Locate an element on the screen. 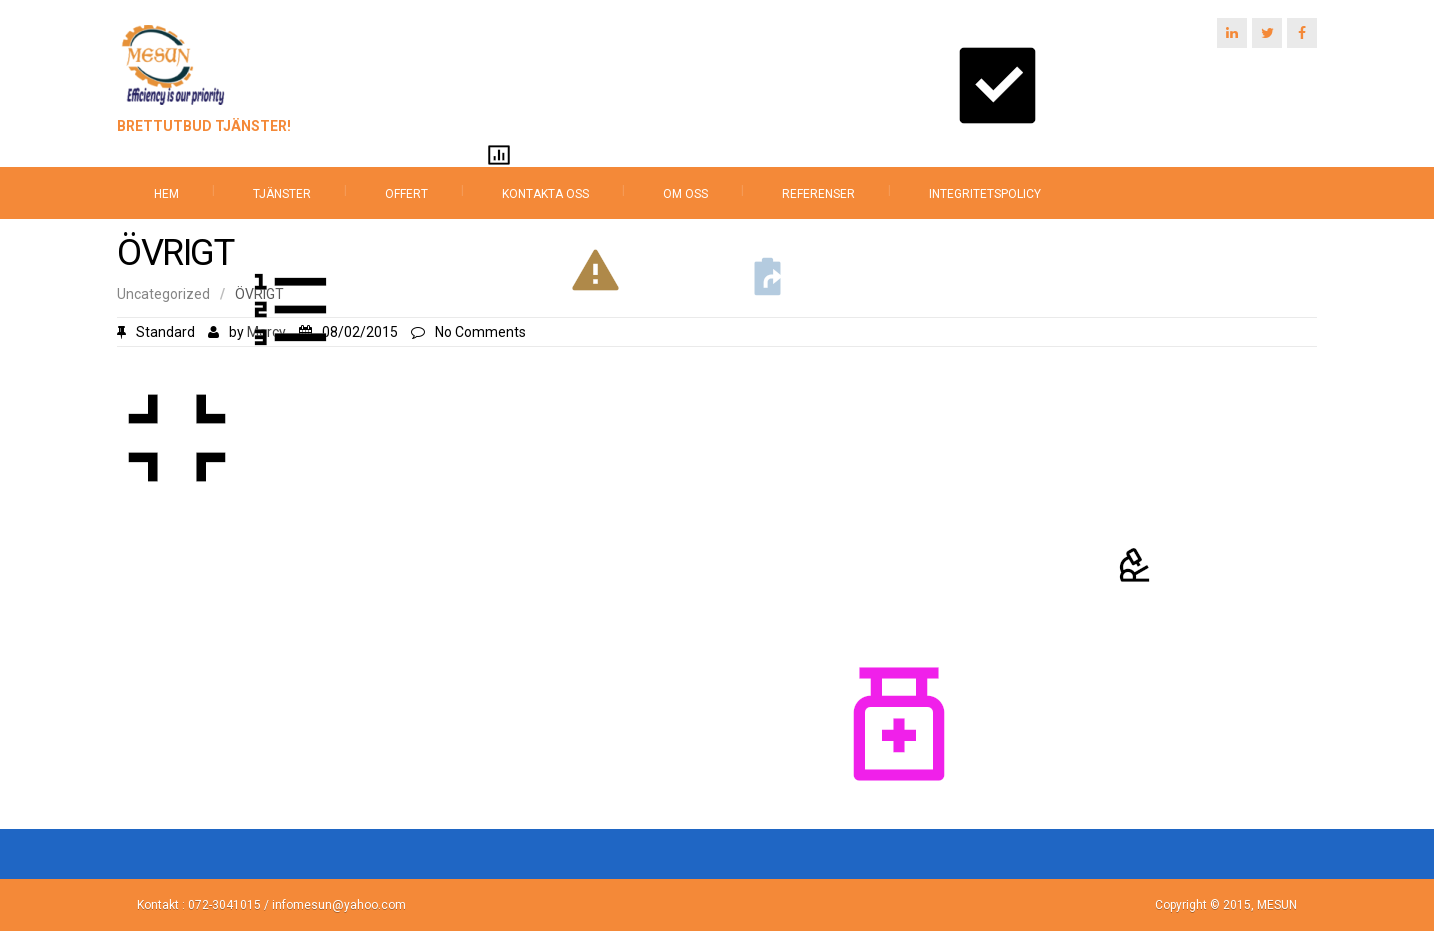 The image size is (1434, 931). view medication information is located at coordinates (899, 724).